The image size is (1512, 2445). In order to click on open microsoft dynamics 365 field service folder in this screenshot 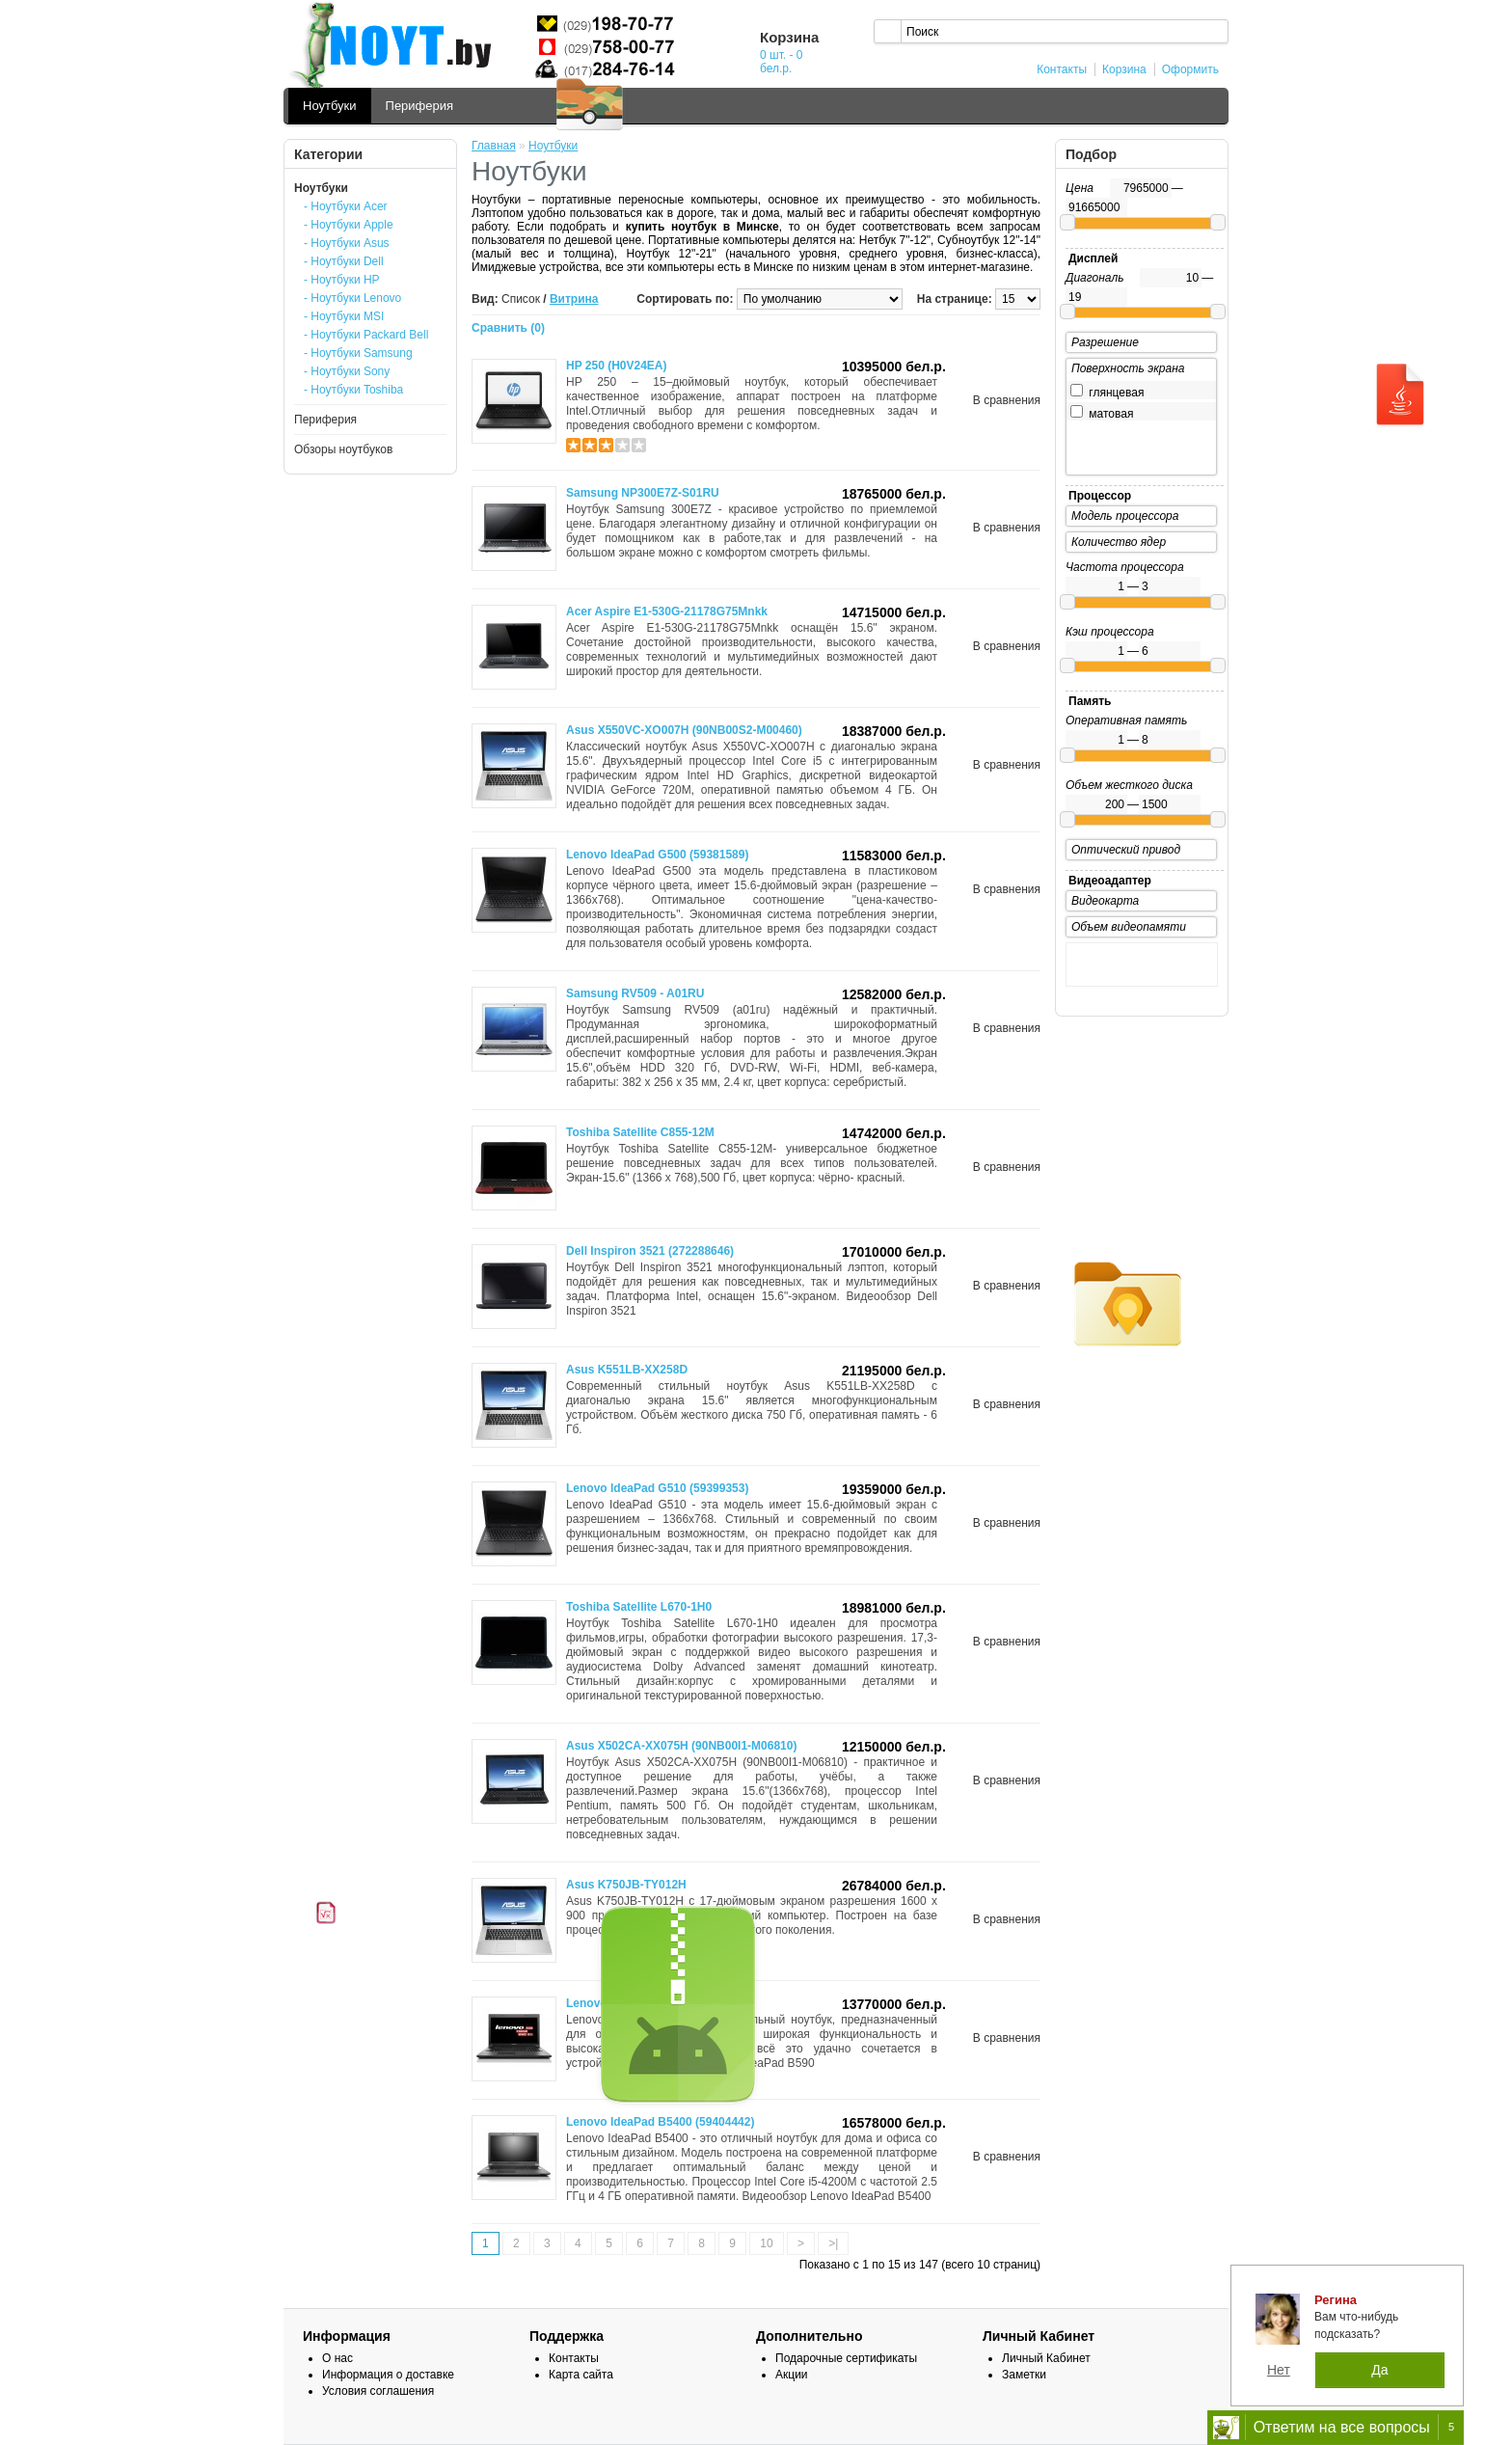, I will do `click(1127, 1307)`.